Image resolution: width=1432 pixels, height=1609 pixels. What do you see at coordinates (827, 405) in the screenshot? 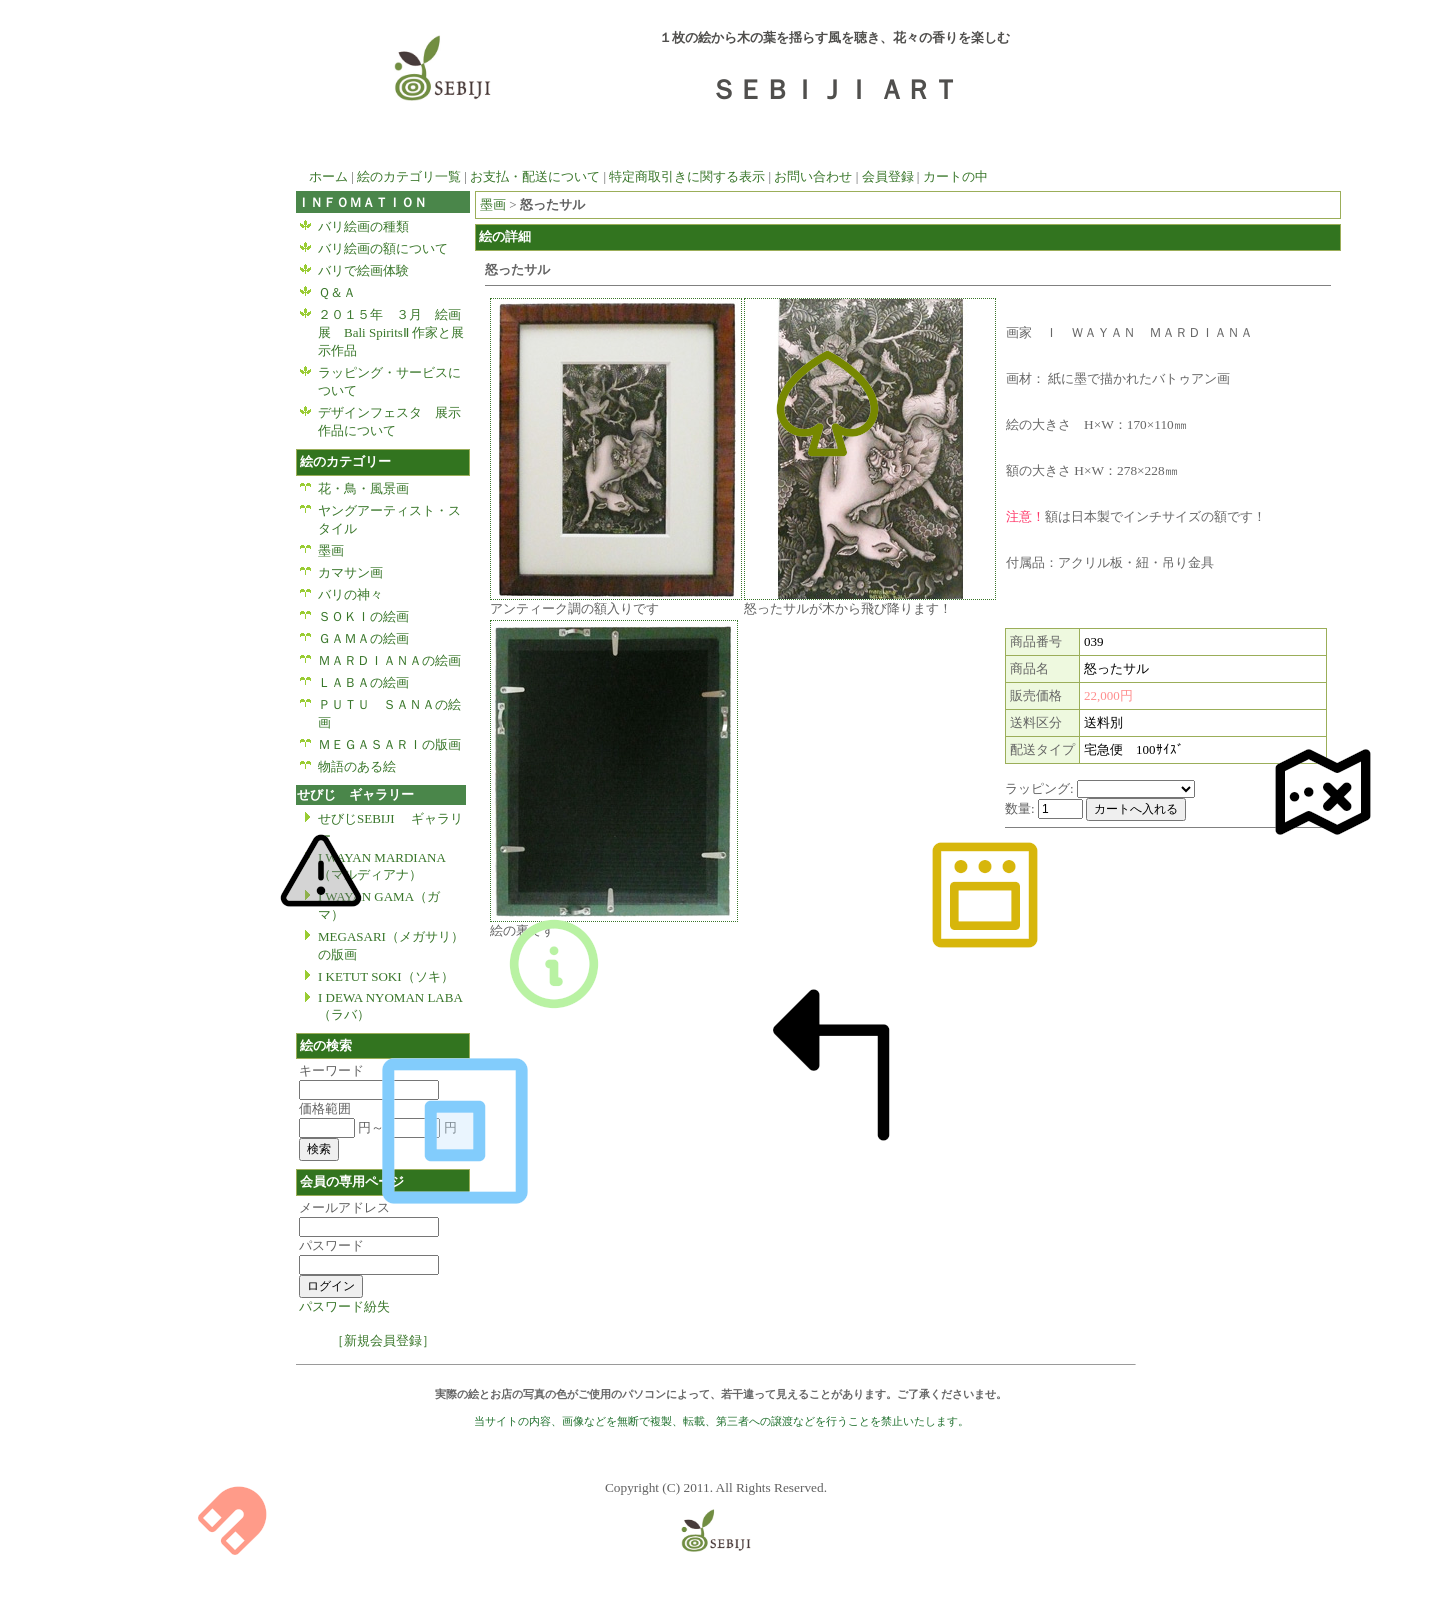
I see `spade suit icon for card games` at bounding box center [827, 405].